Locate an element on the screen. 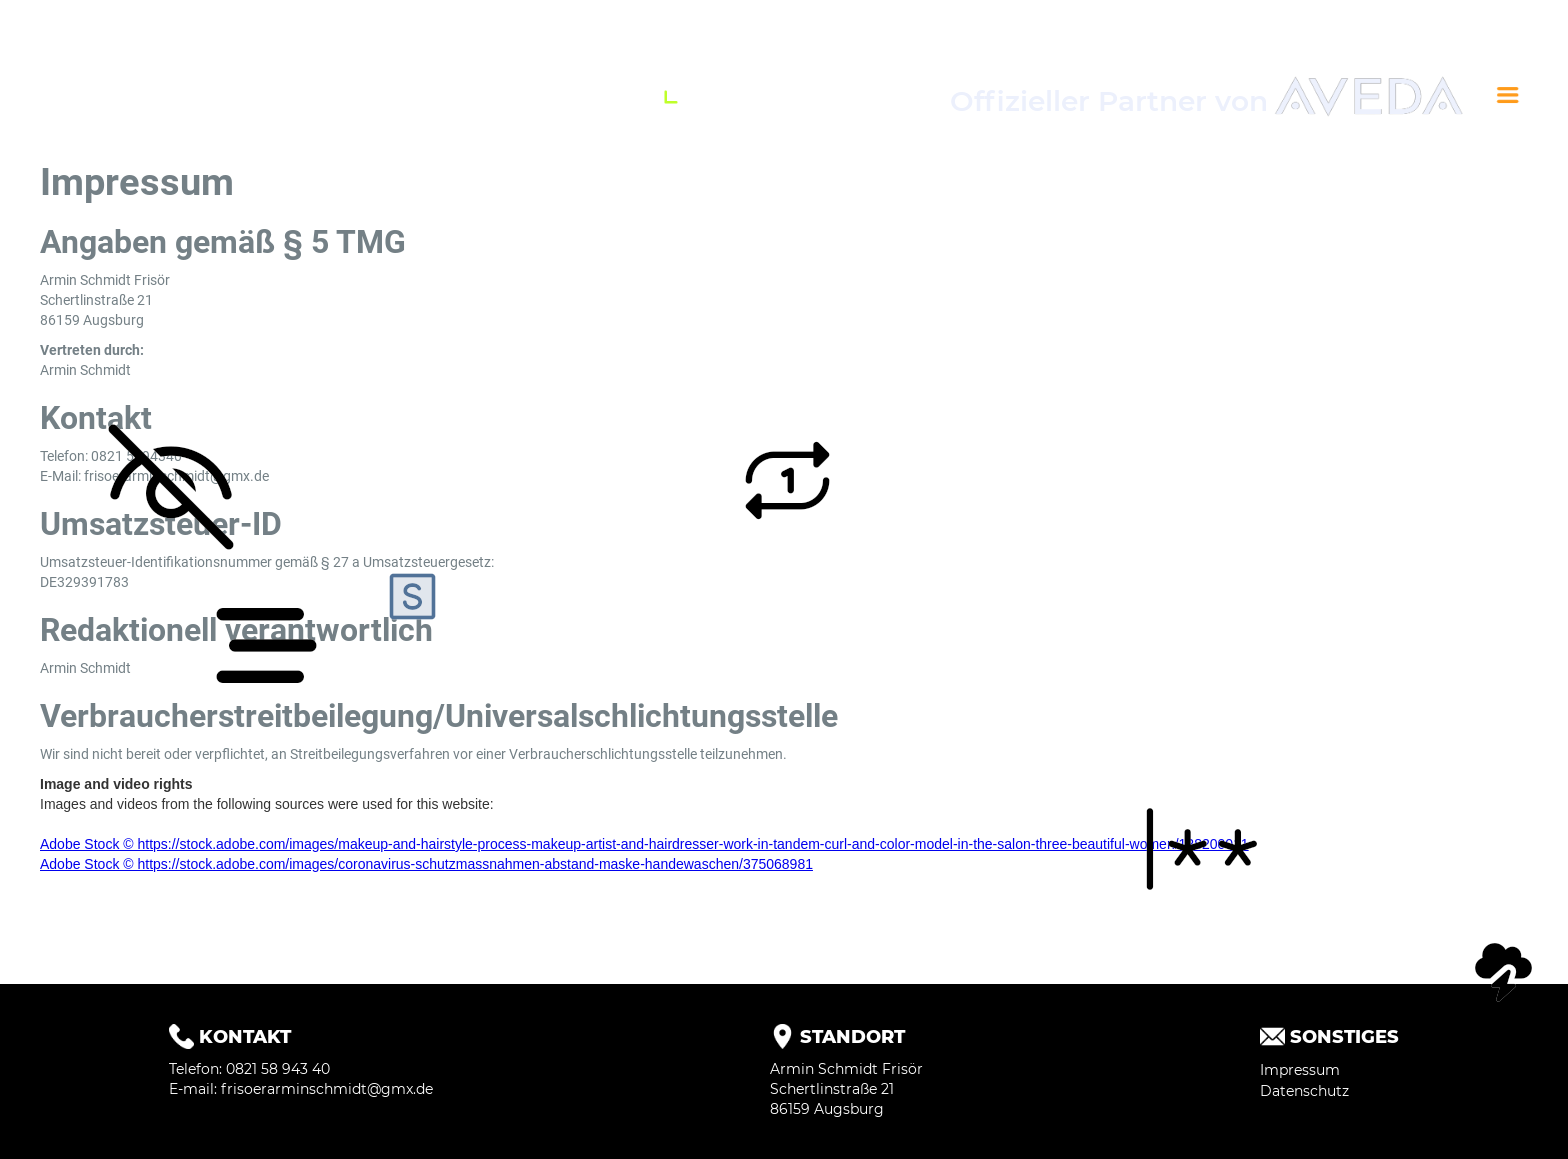 The height and width of the screenshot is (1159, 1568). enter or view password field is located at coordinates (1196, 849).